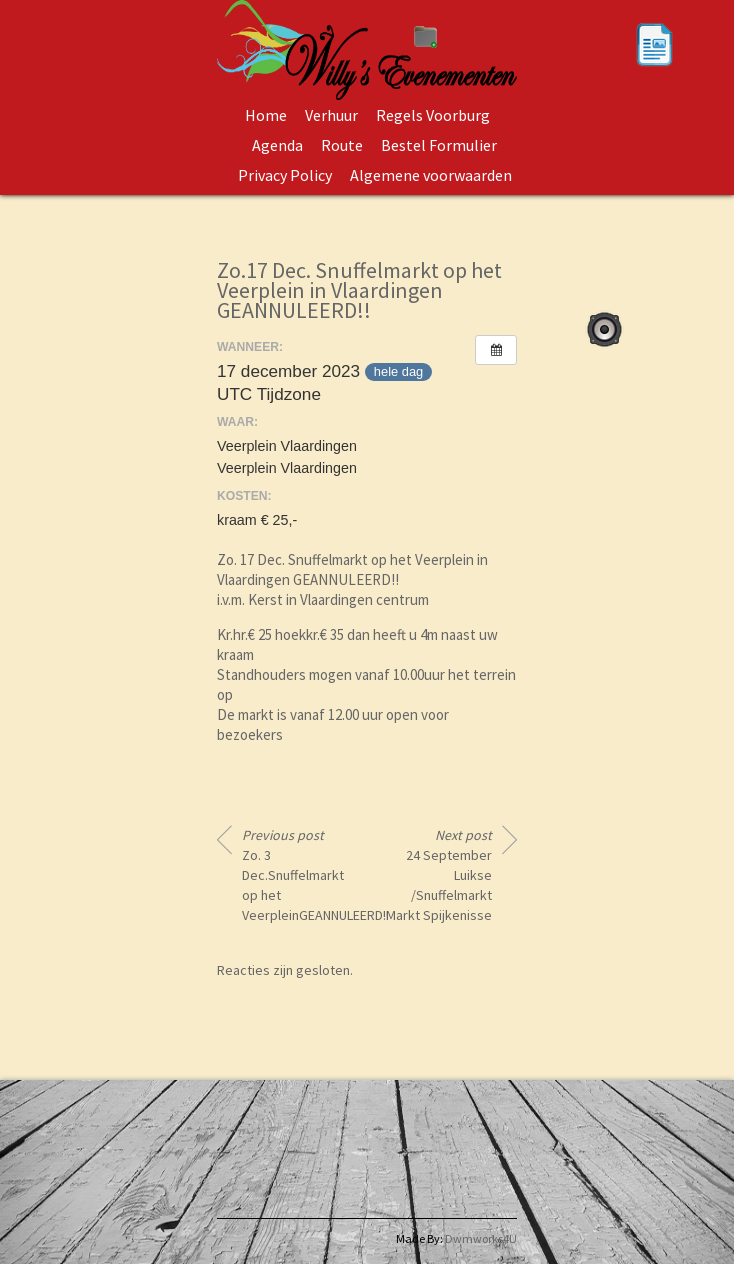 This screenshot has width=734, height=1264. Describe the element at coordinates (654, 44) in the screenshot. I see `open a text document file` at that location.